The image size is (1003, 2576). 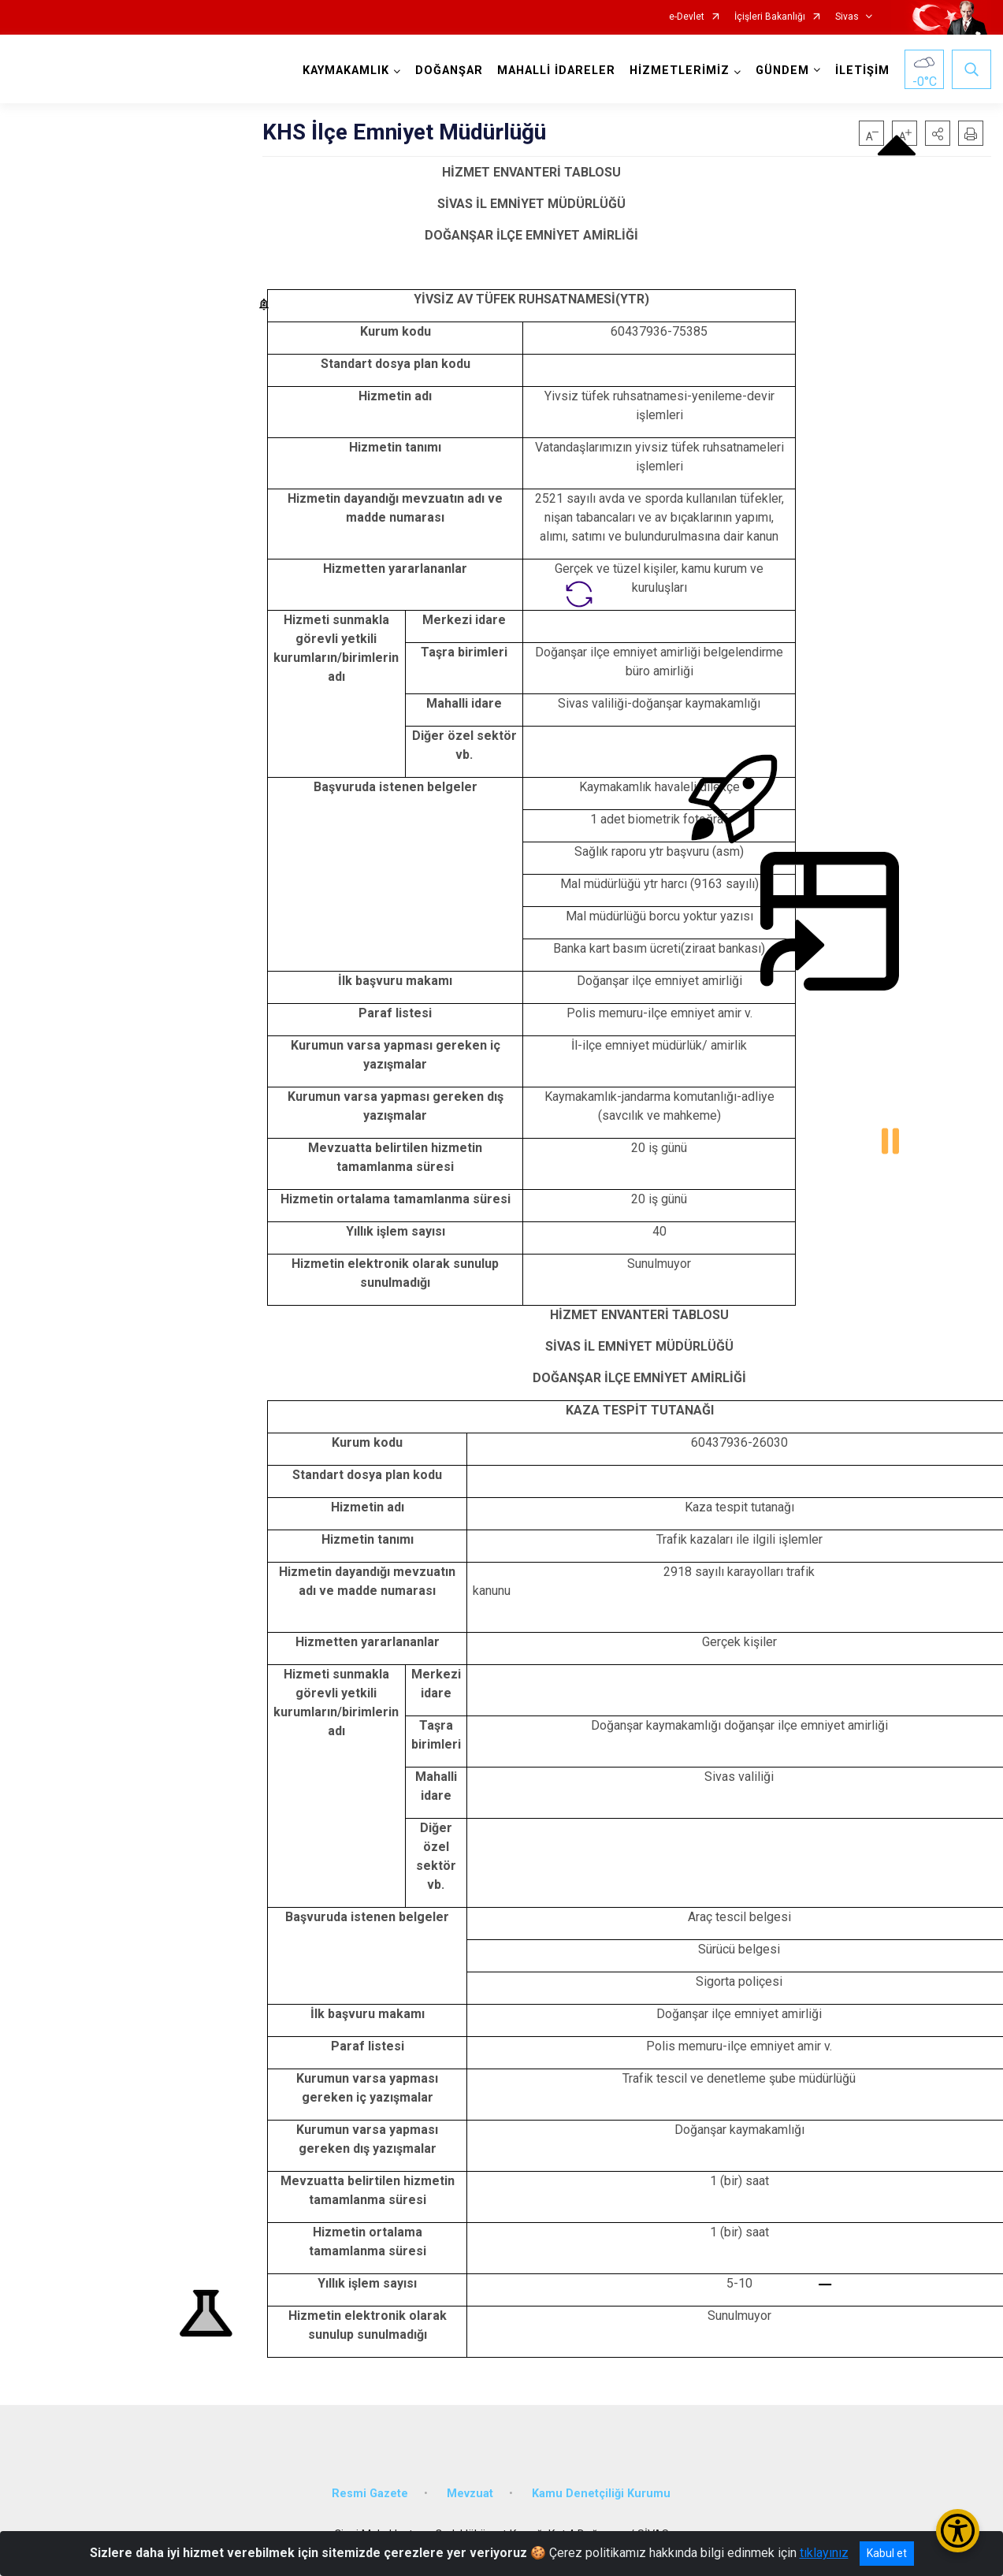 I want to click on create a symbolic link to this project, so click(x=830, y=921).